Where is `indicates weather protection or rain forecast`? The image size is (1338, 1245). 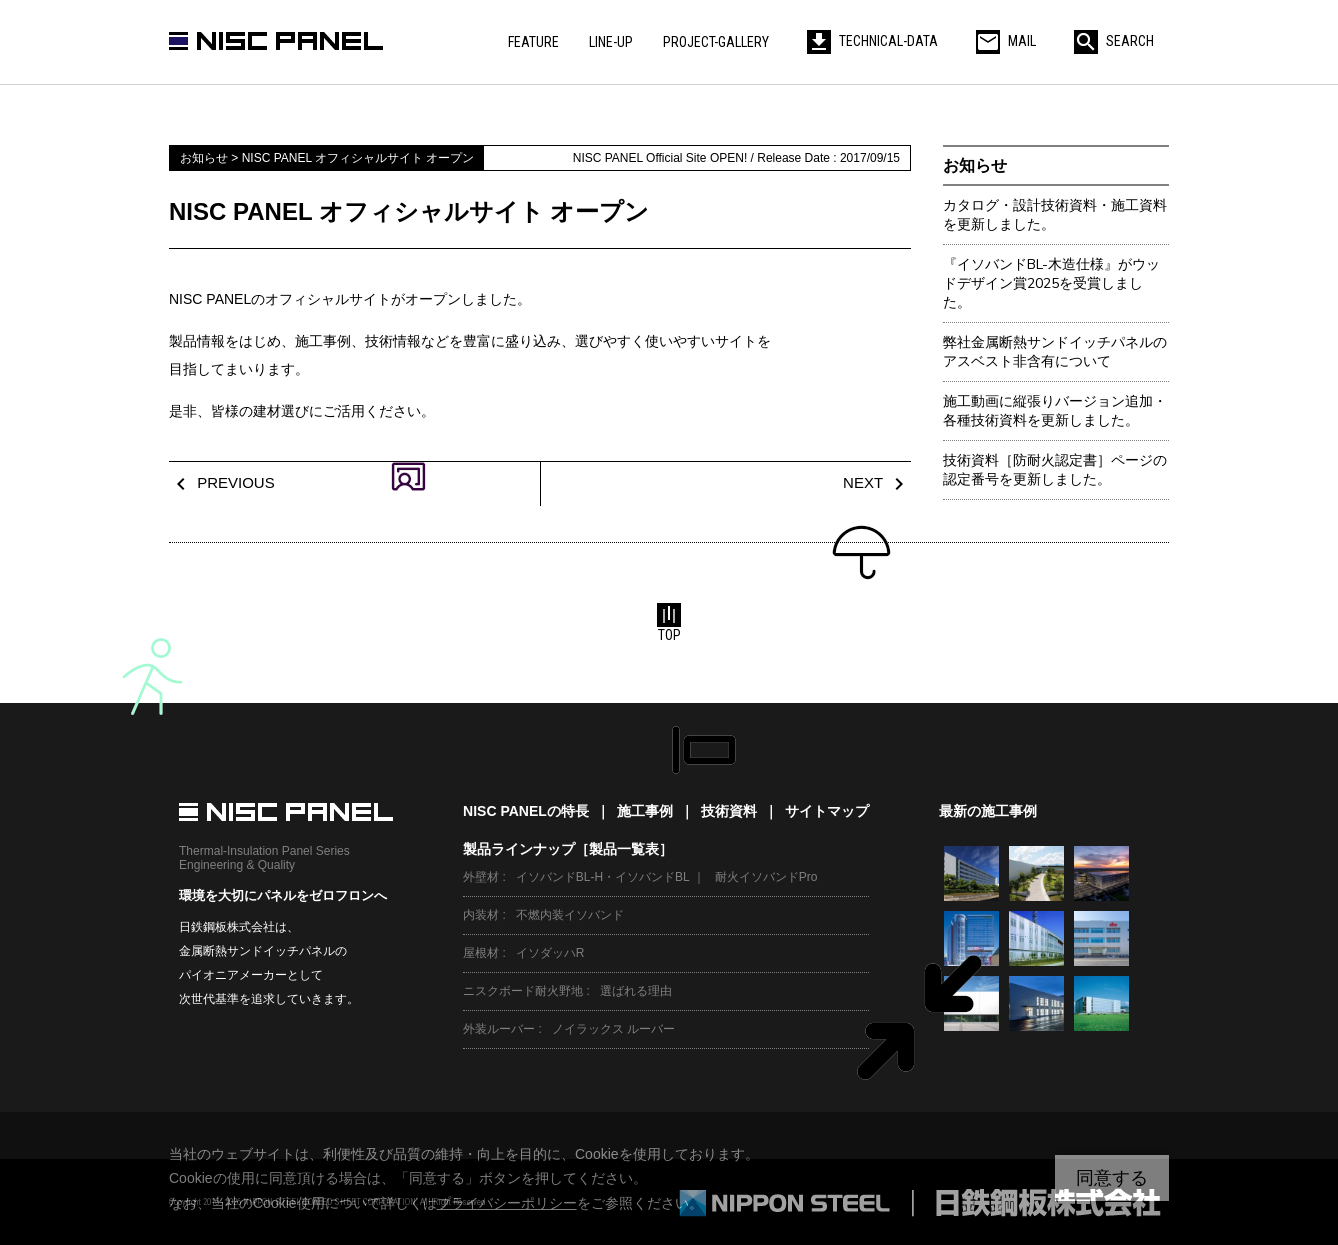 indicates weather protection or rain forecast is located at coordinates (861, 552).